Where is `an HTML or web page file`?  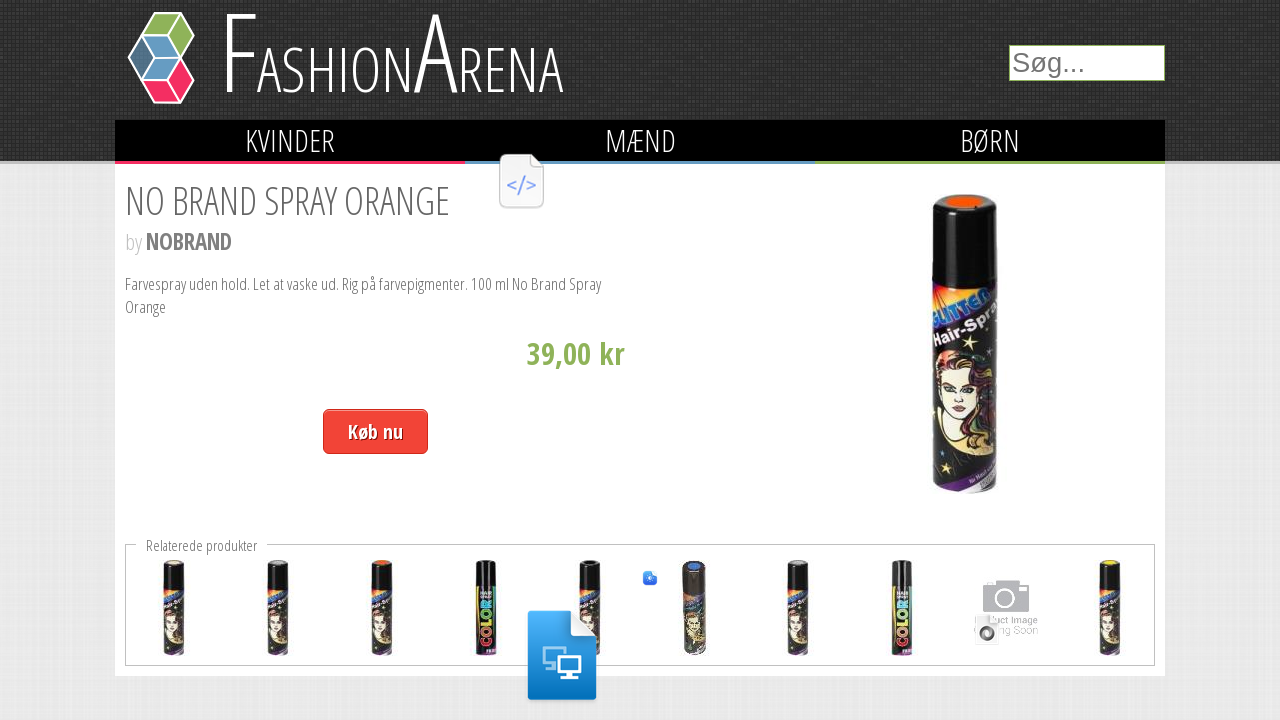 an HTML or web page file is located at coordinates (521, 180).